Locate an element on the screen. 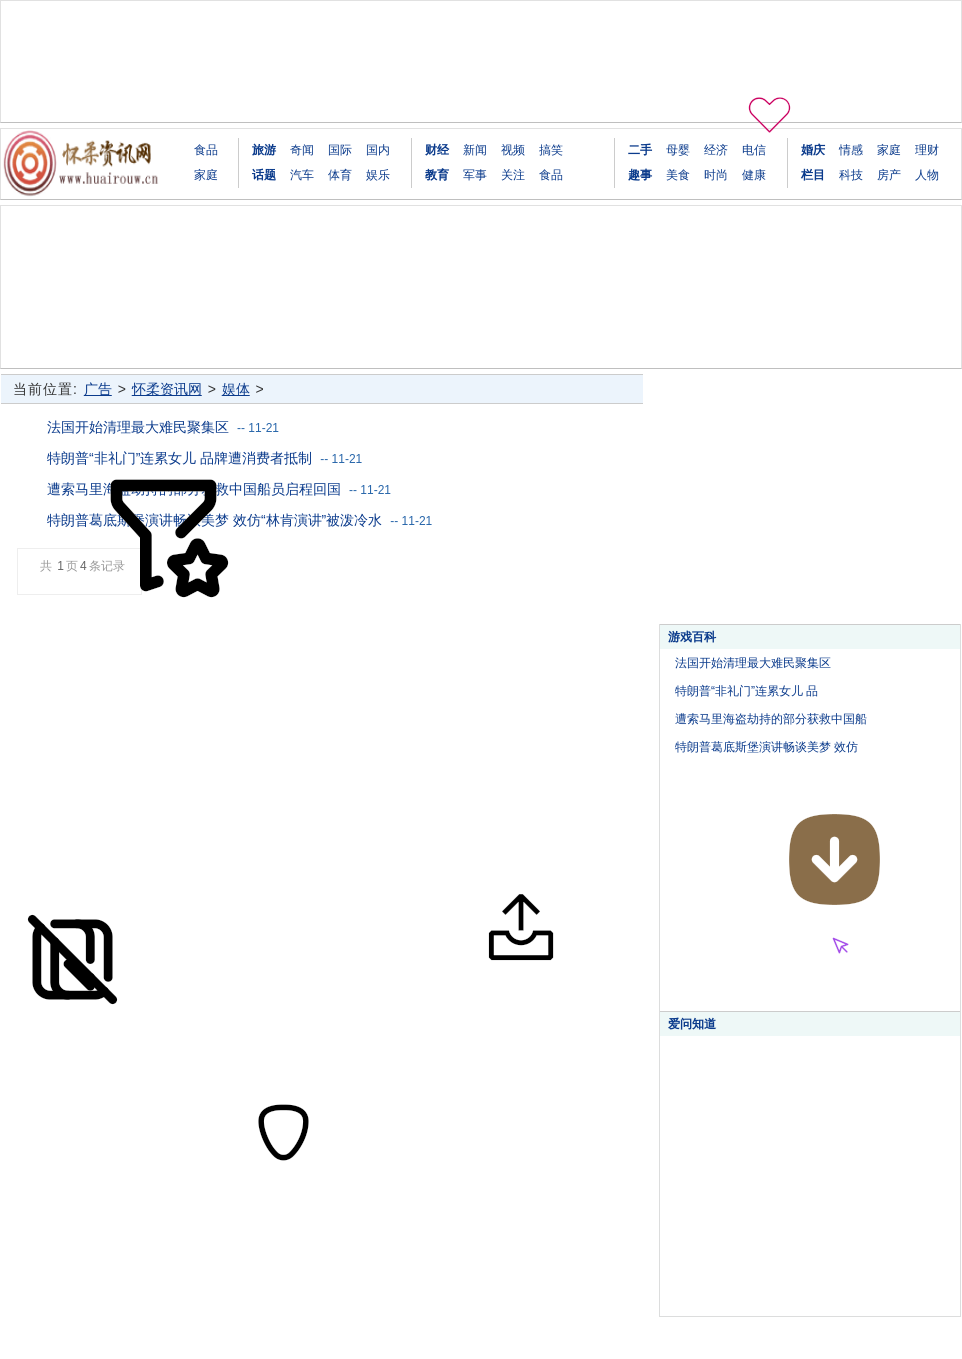 The width and height of the screenshot is (962, 1359). cursor selection tool is located at coordinates (841, 946).